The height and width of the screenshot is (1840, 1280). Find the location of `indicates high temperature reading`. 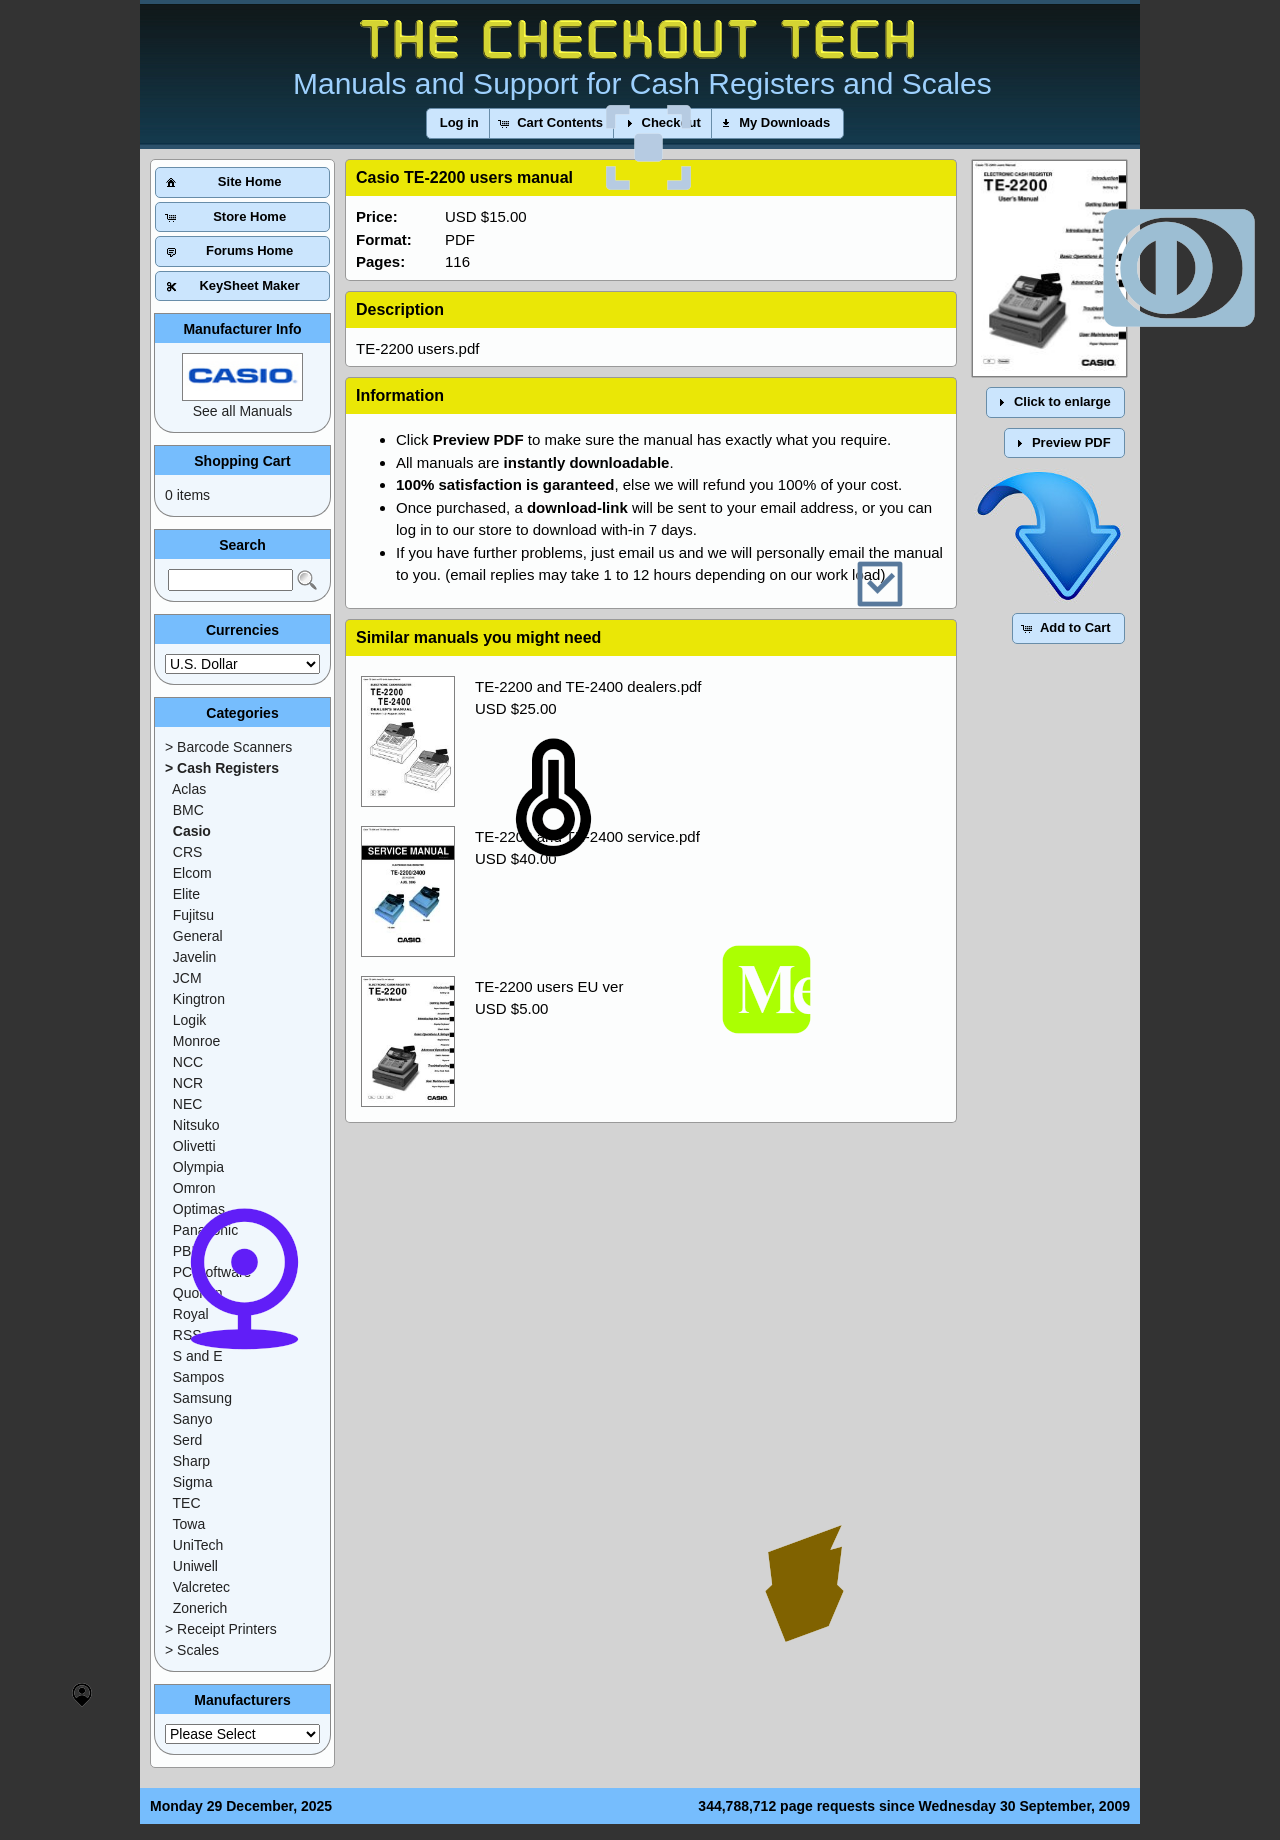

indicates high temperature reading is located at coordinates (553, 797).